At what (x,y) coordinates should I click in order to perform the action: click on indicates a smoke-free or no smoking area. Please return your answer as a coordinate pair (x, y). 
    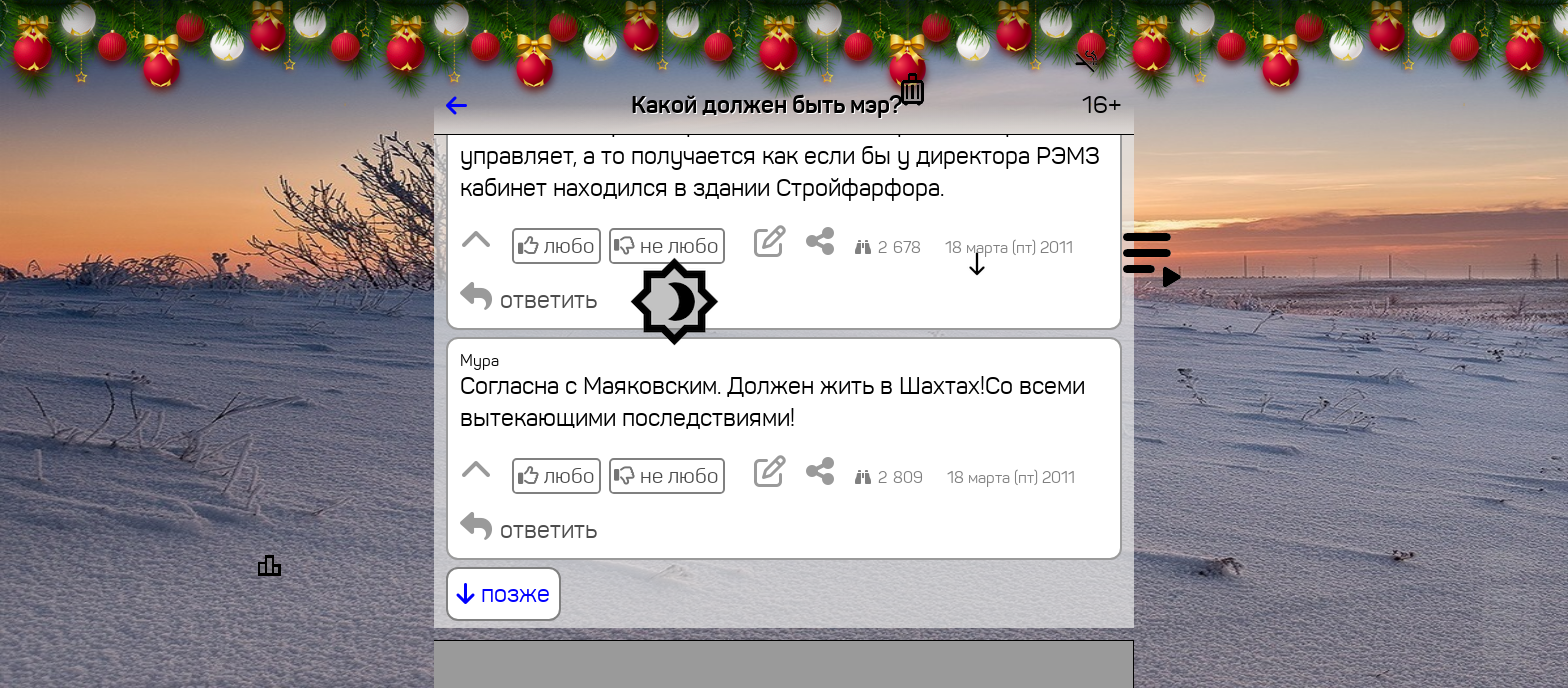
    Looking at the image, I should click on (1086, 61).